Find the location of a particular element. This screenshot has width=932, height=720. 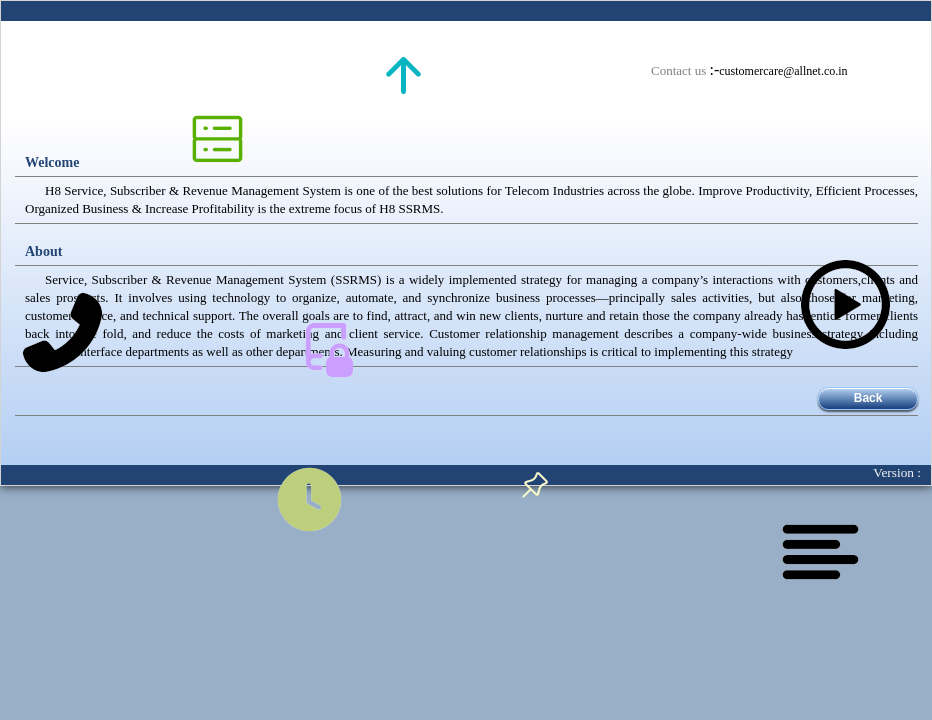

make a phone call is located at coordinates (62, 332).